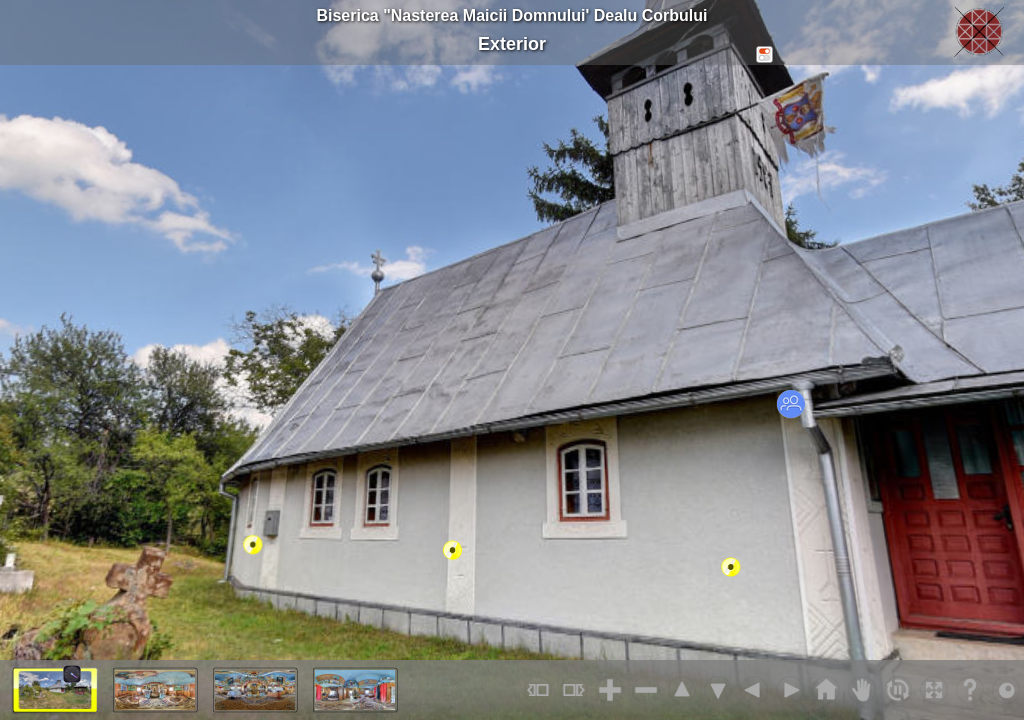 The width and height of the screenshot is (1024, 720). Describe the element at coordinates (764, 54) in the screenshot. I see `open desktop preferences or settings` at that location.